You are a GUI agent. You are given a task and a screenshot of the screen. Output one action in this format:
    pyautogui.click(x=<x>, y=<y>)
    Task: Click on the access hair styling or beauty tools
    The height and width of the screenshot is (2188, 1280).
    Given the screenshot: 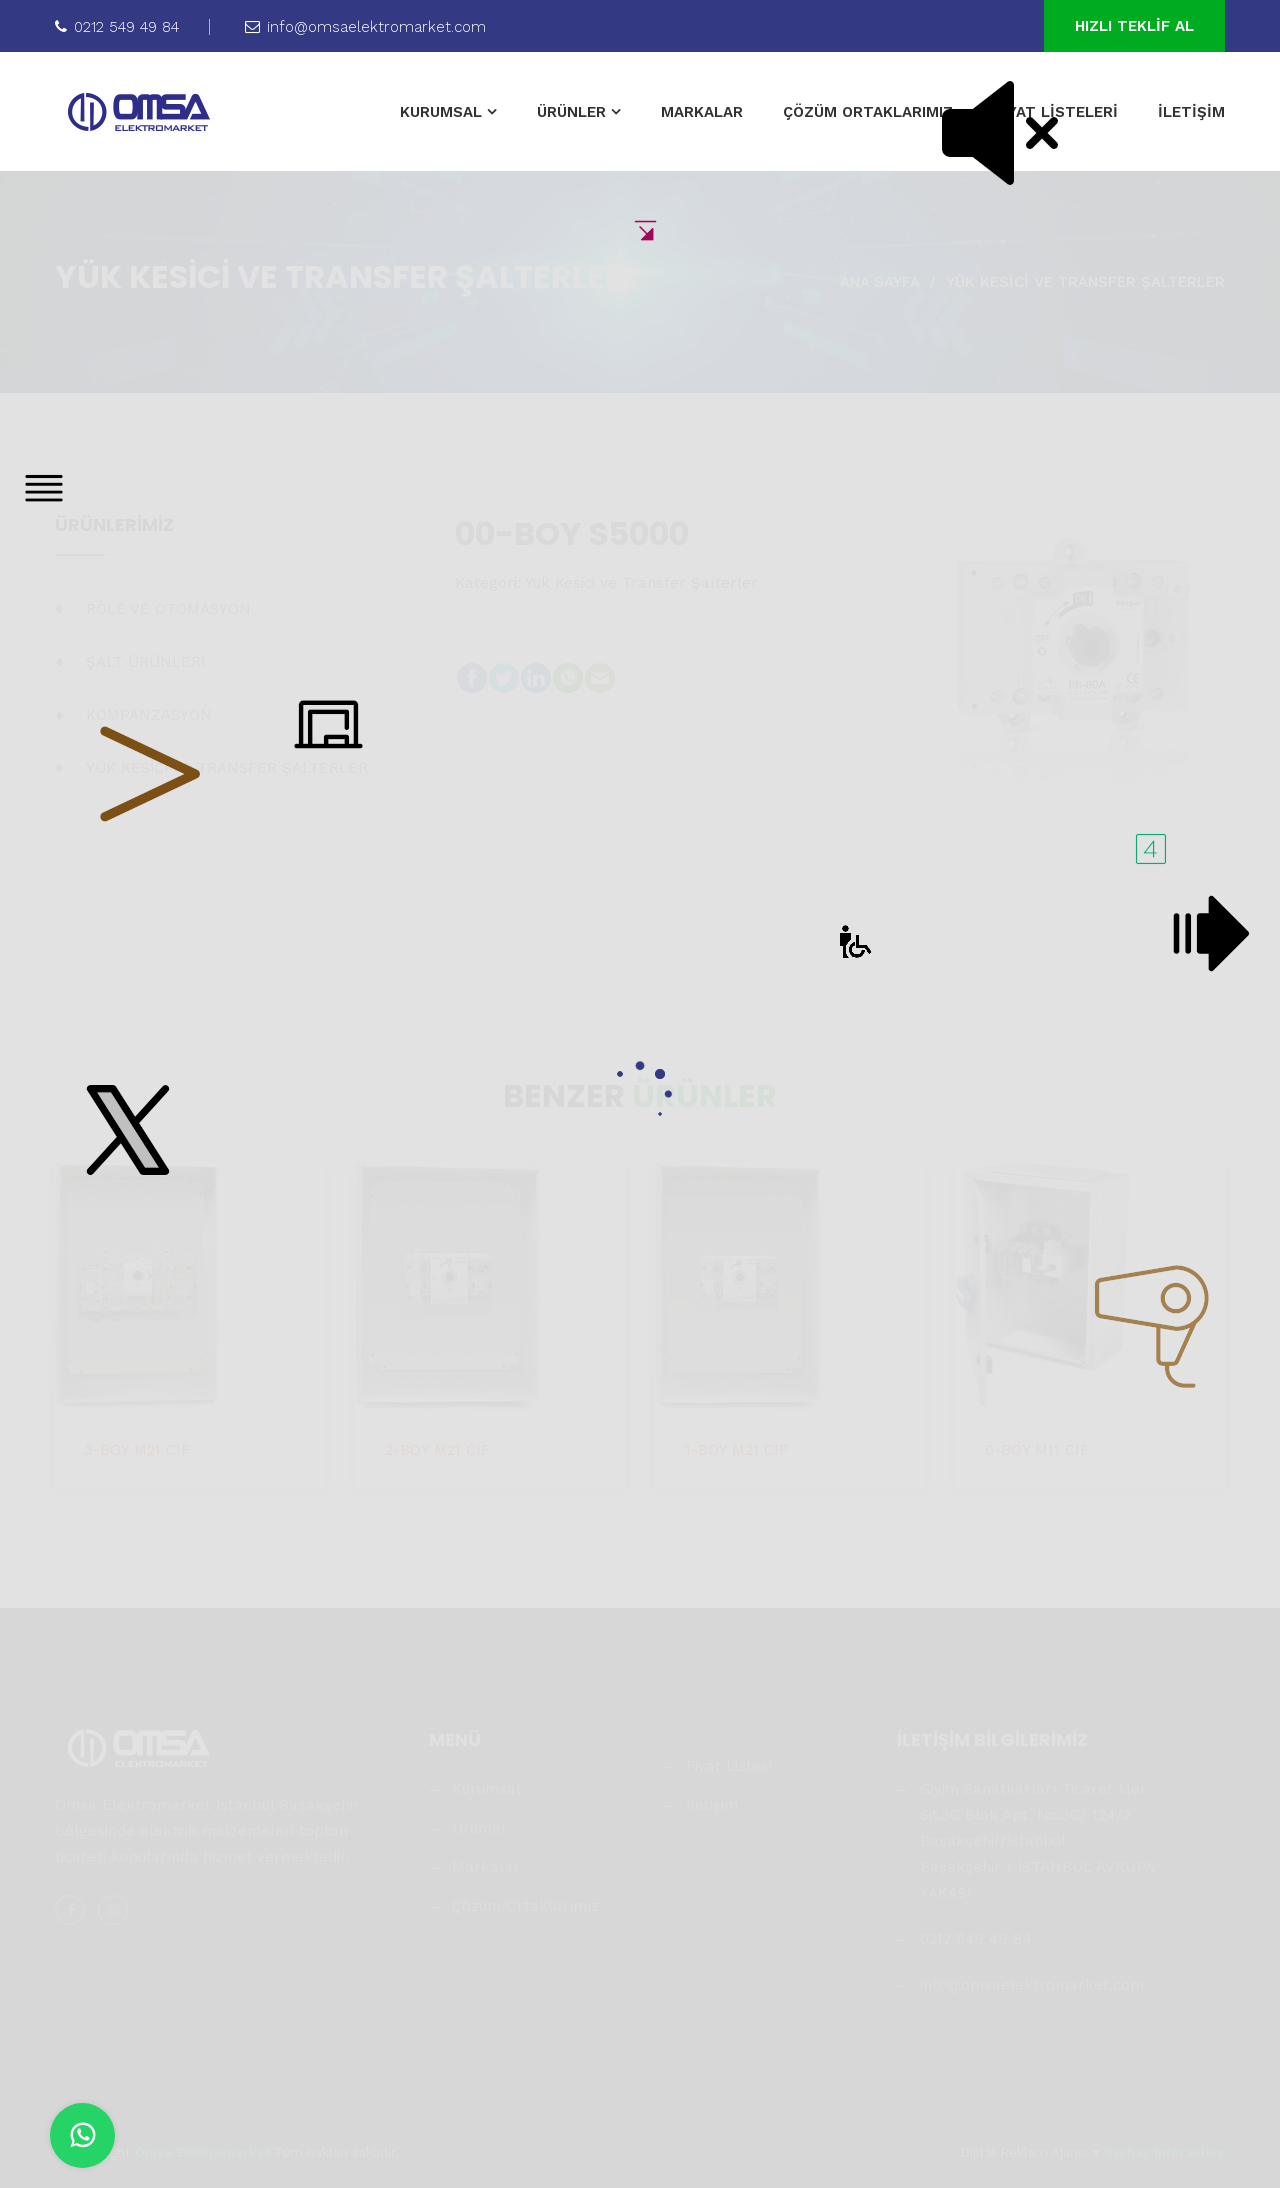 What is the action you would take?
    pyautogui.click(x=1154, y=1320)
    